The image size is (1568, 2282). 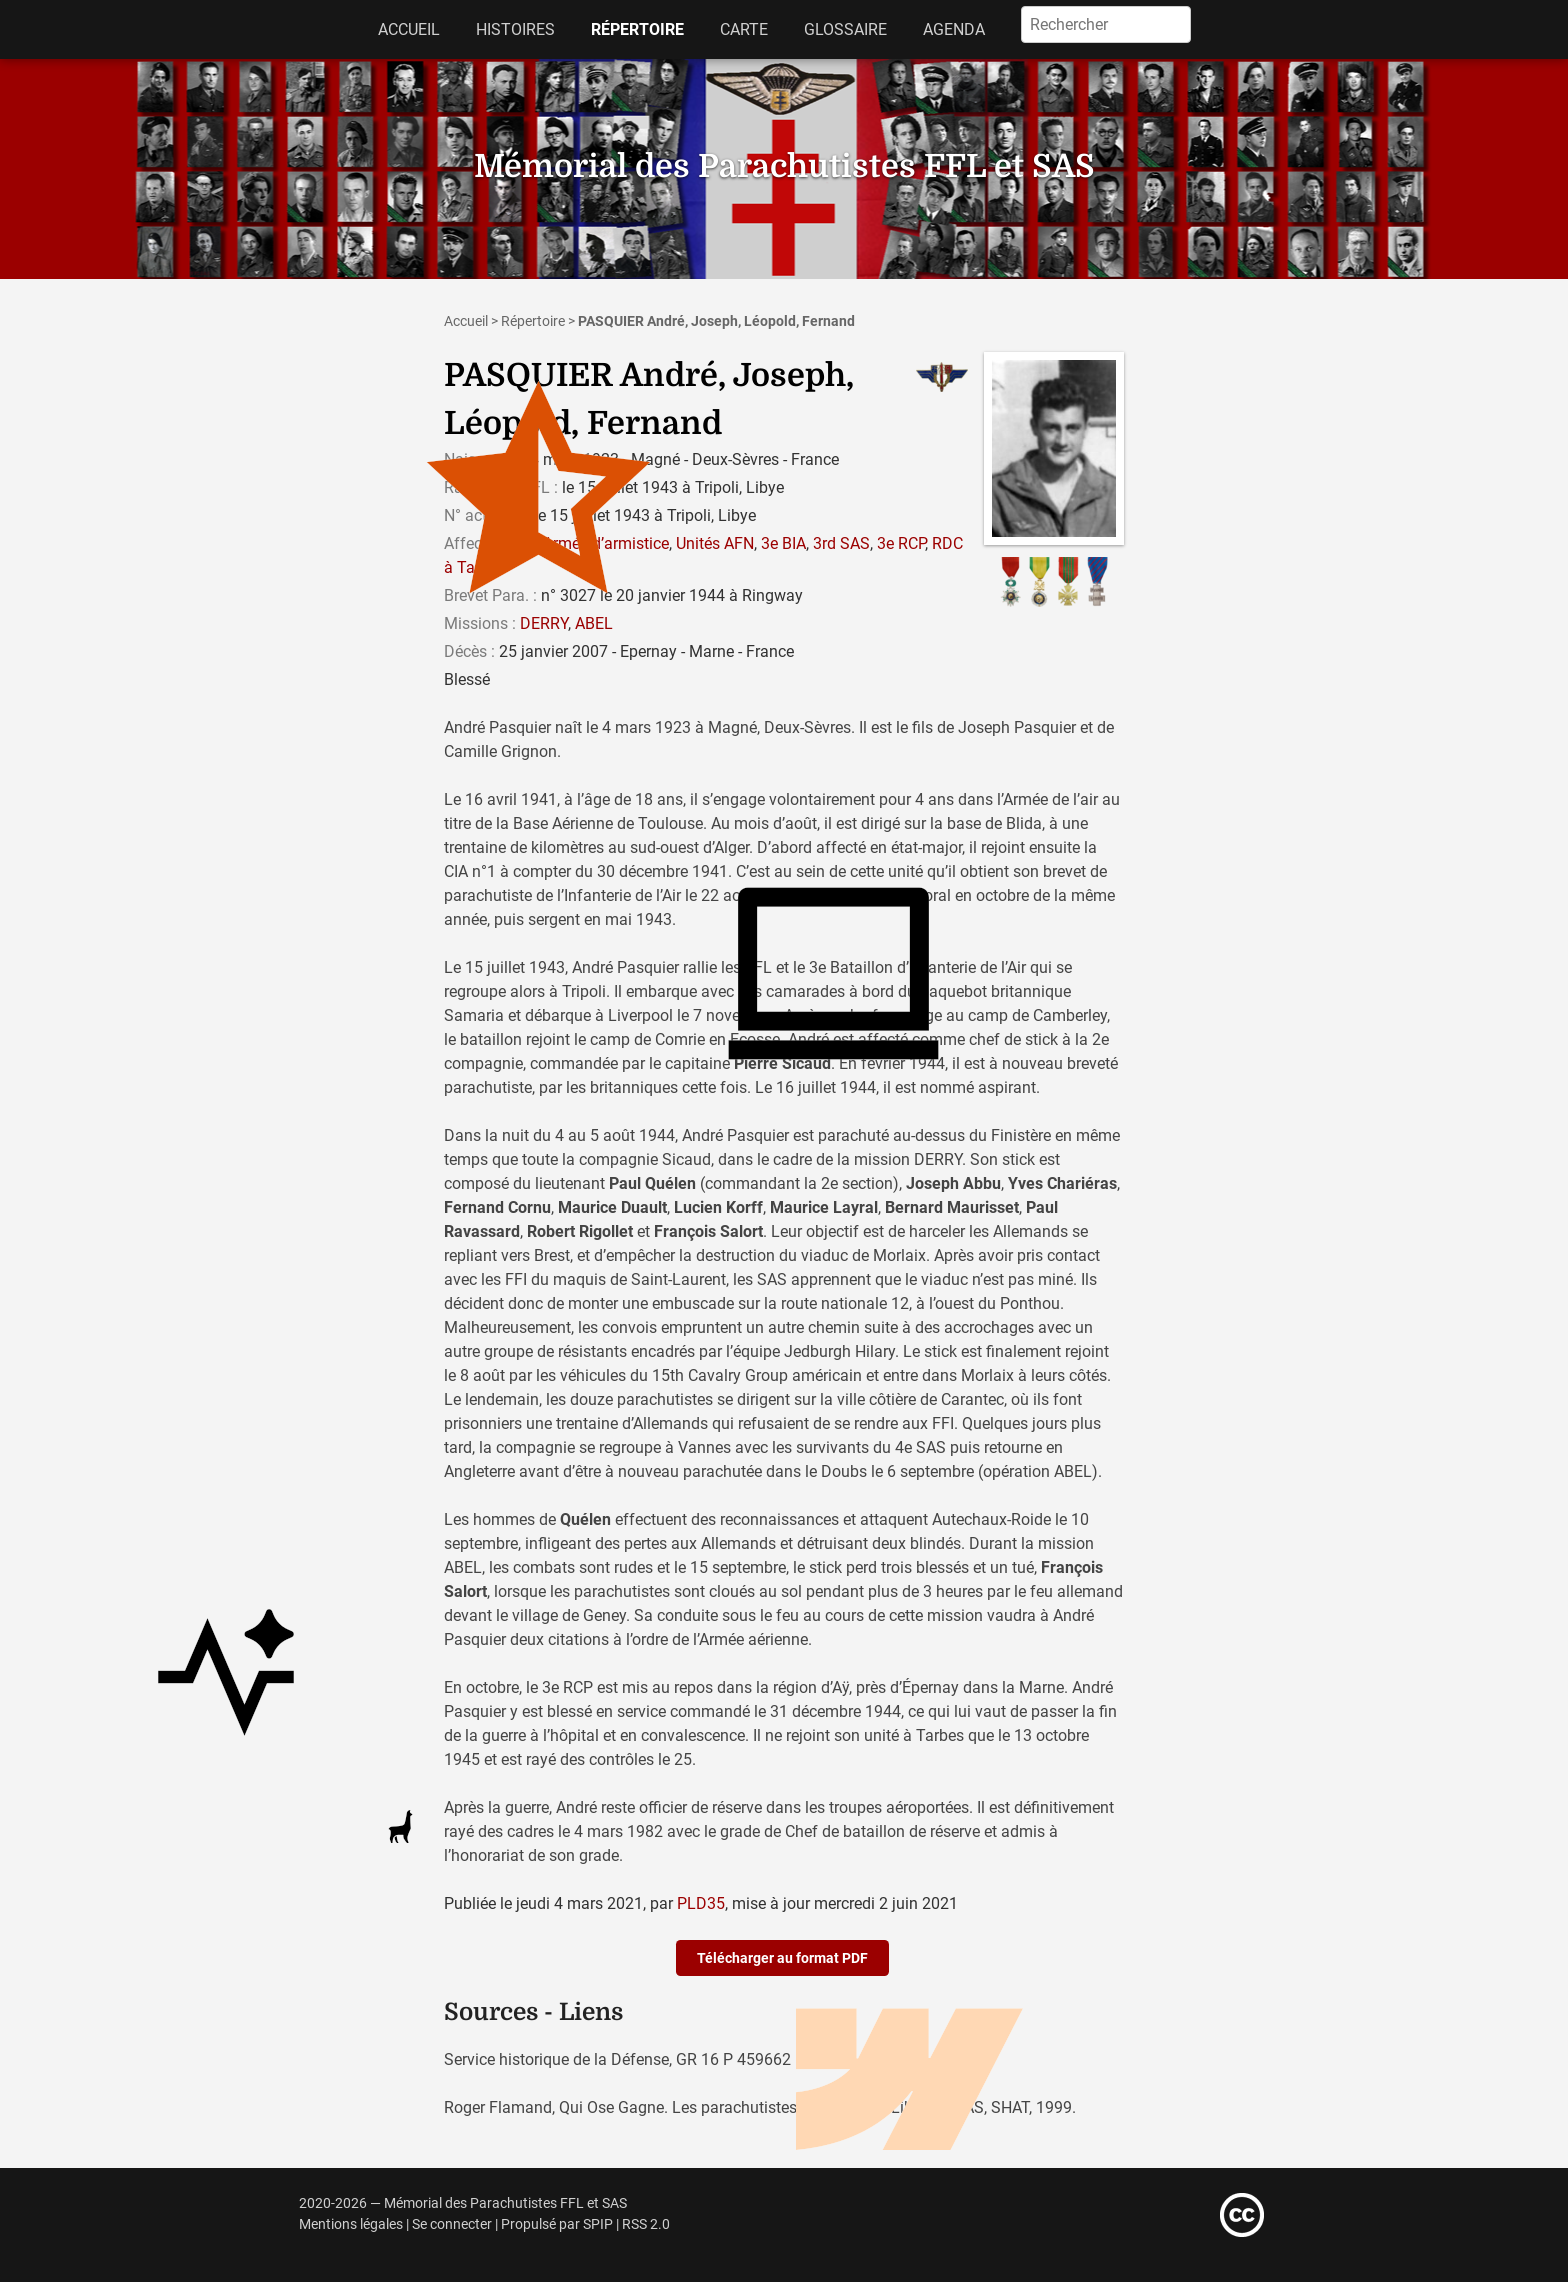 What do you see at coordinates (226, 1677) in the screenshot?
I see `access AI-powered health monitoring` at bounding box center [226, 1677].